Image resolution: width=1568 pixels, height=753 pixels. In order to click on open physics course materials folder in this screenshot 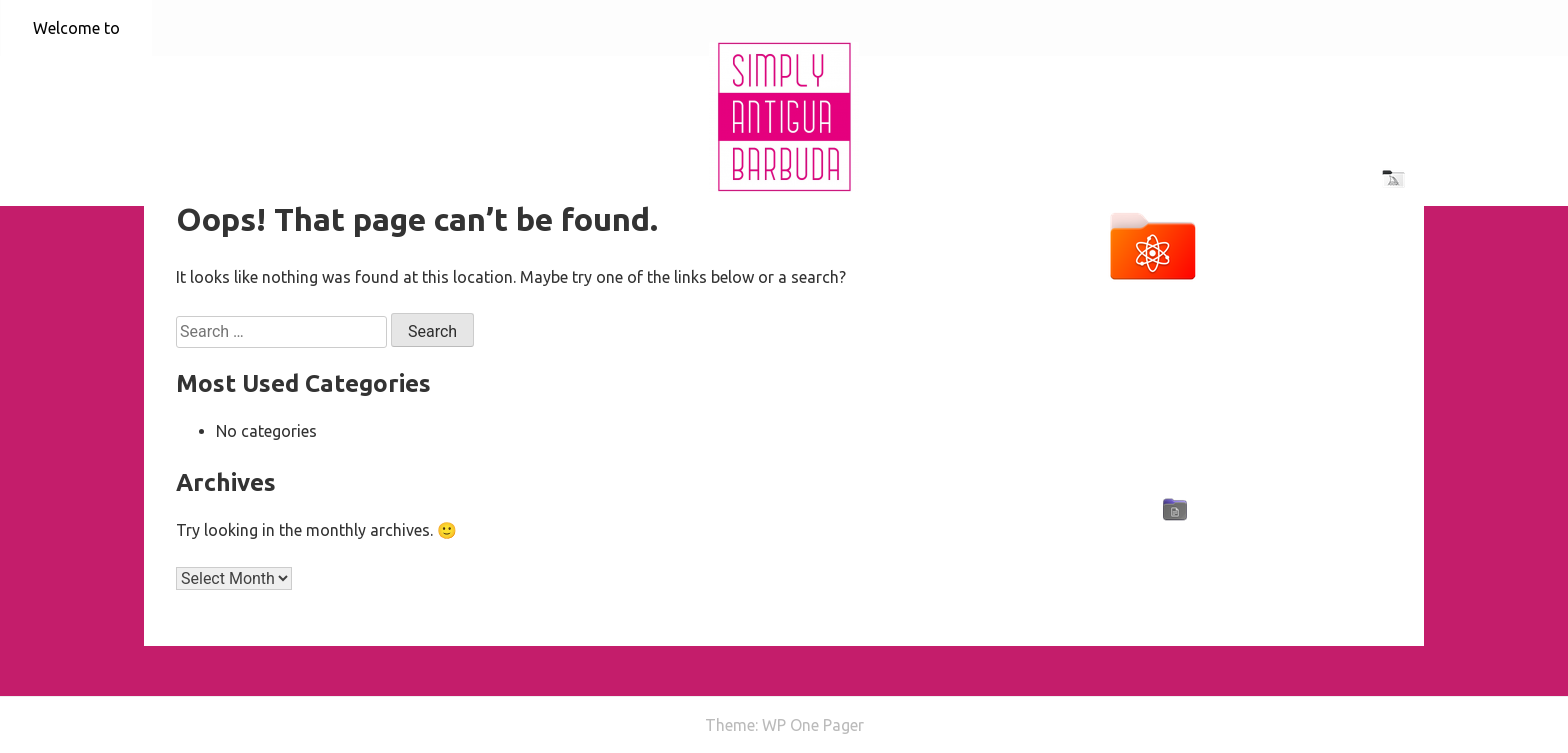, I will do `click(1152, 248)`.